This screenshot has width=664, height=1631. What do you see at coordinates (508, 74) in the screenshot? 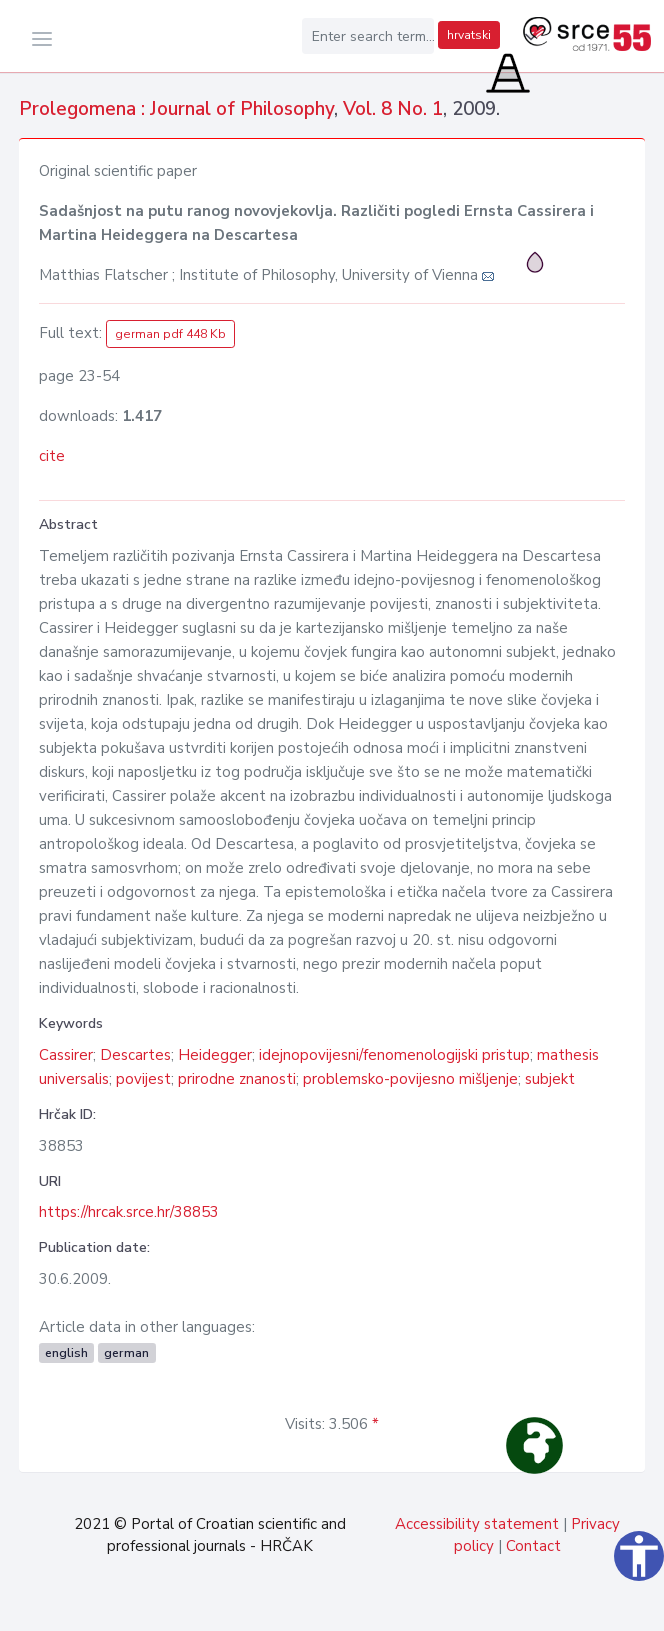
I see `indicates area under construction or maintenance` at bounding box center [508, 74].